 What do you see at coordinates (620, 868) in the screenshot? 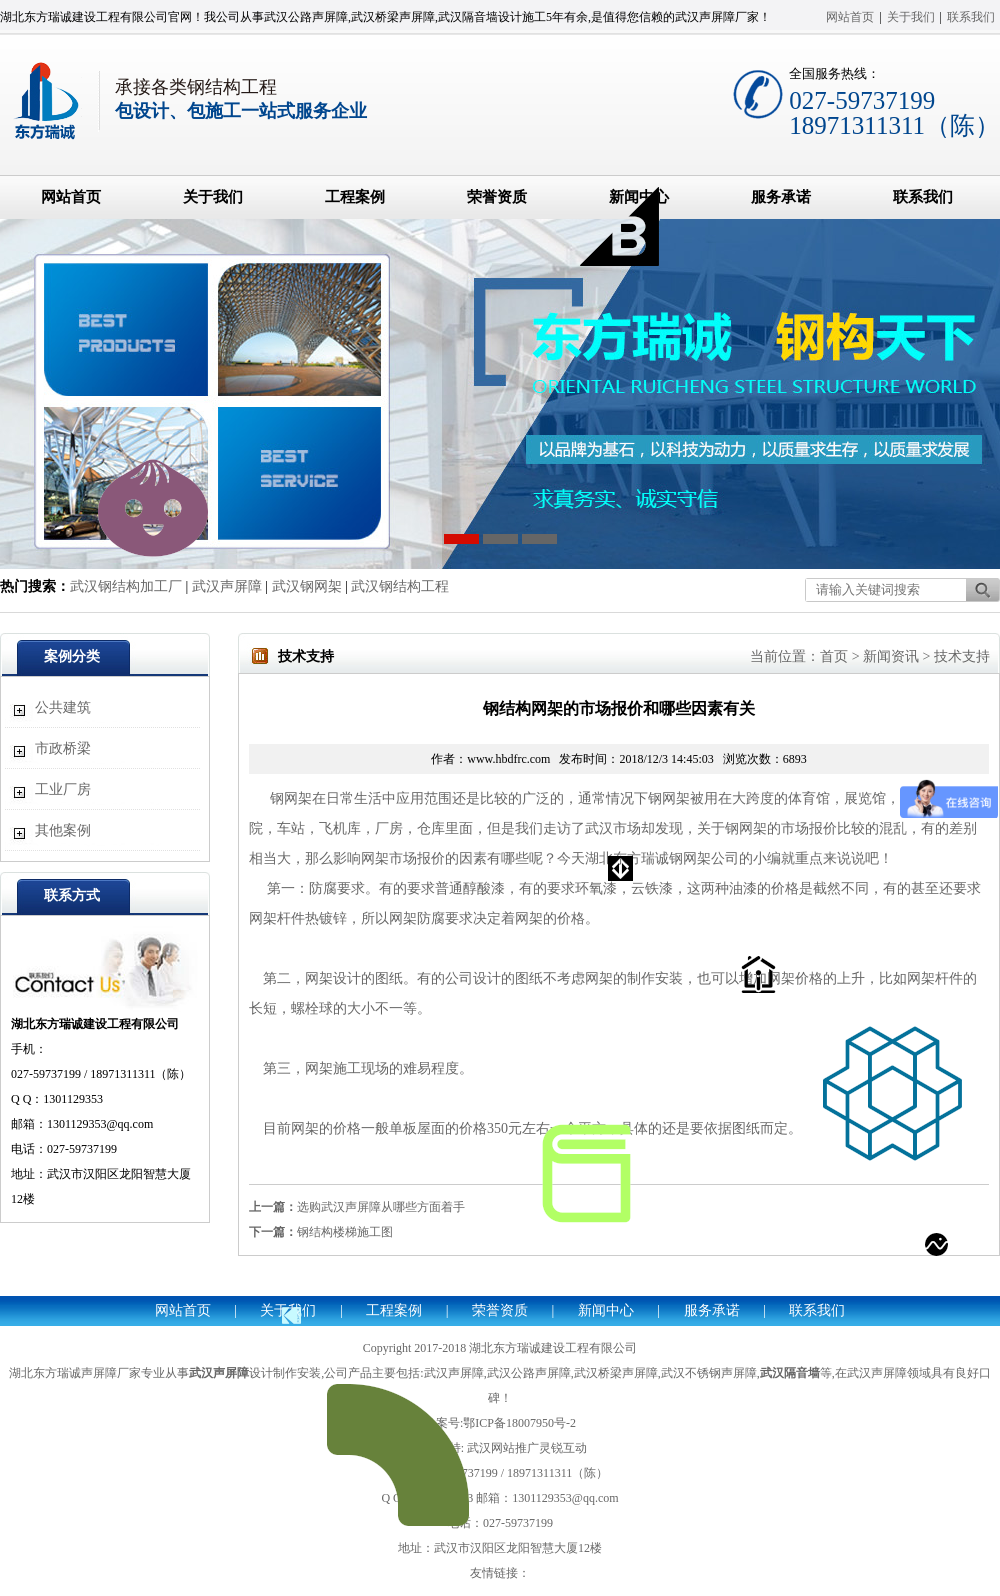
I see `são paulo metro official app or website` at bounding box center [620, 868].